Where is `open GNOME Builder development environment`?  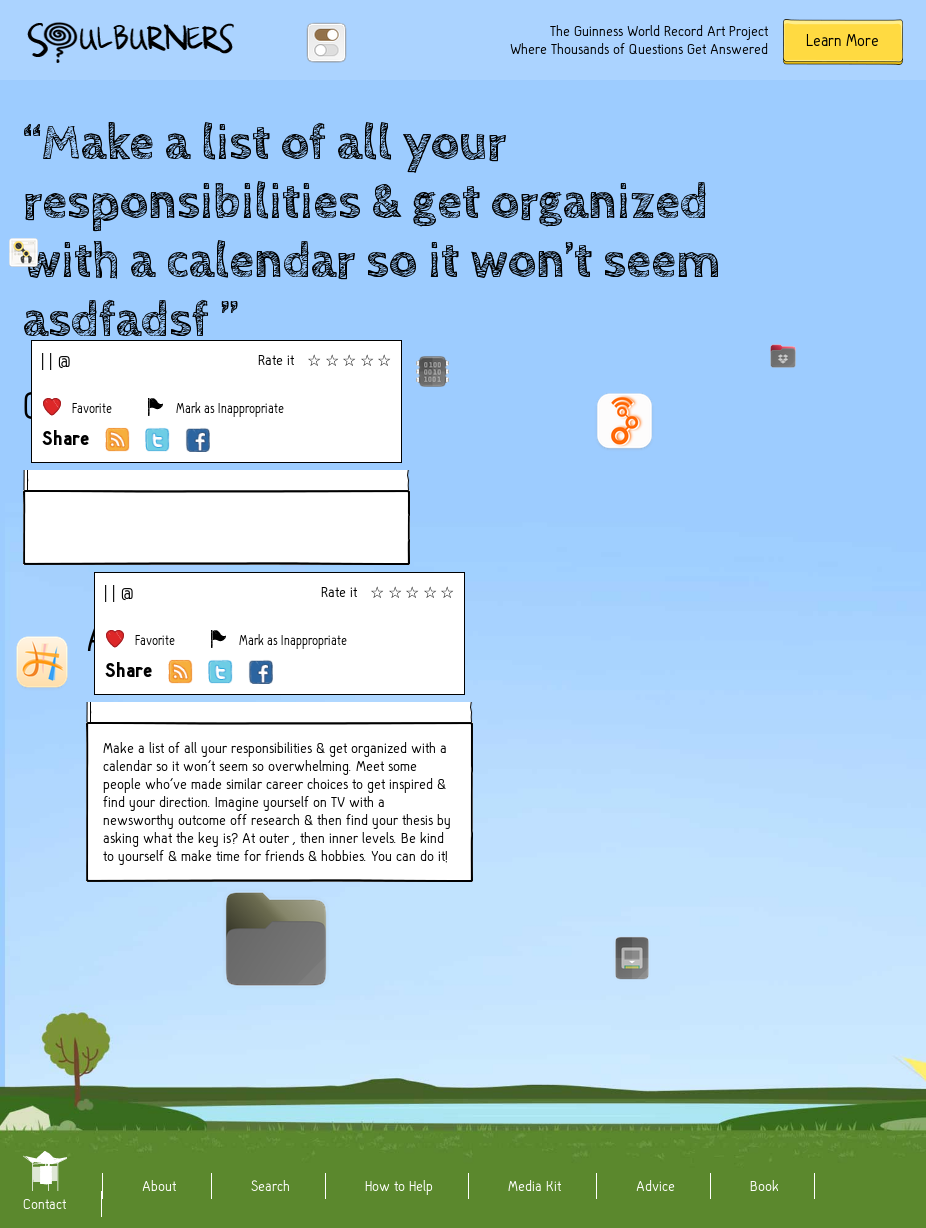 open GNOME Builder development environment is located at coordinates (23, 252).